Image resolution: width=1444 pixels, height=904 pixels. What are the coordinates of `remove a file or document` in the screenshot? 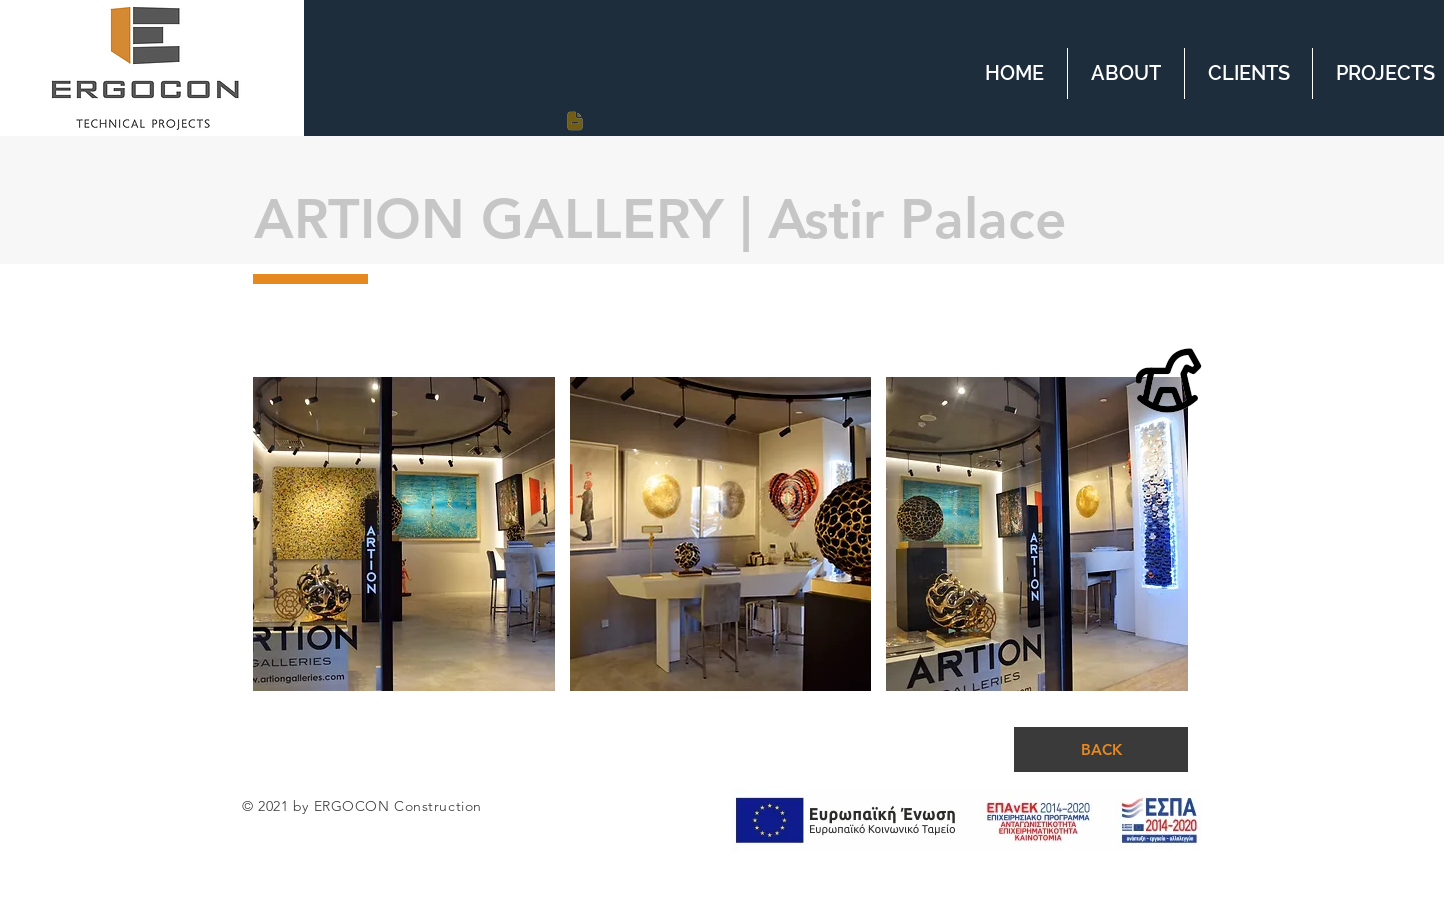 It's located at (575, 121).